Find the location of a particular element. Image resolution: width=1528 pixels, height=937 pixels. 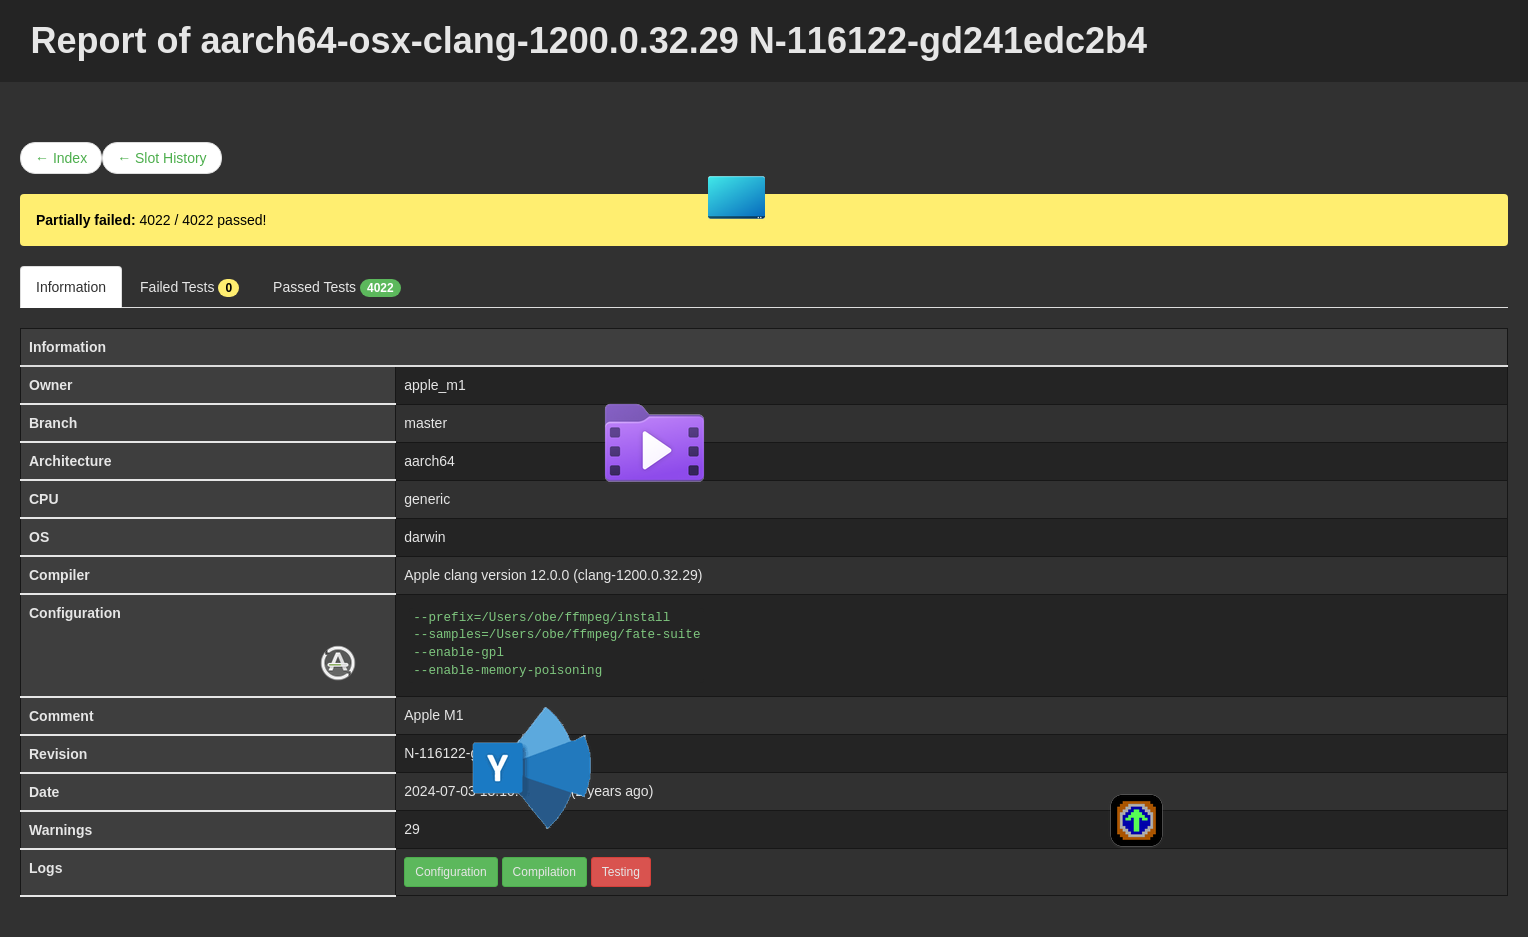

check for available software updates is located at coordinates (338, 663).